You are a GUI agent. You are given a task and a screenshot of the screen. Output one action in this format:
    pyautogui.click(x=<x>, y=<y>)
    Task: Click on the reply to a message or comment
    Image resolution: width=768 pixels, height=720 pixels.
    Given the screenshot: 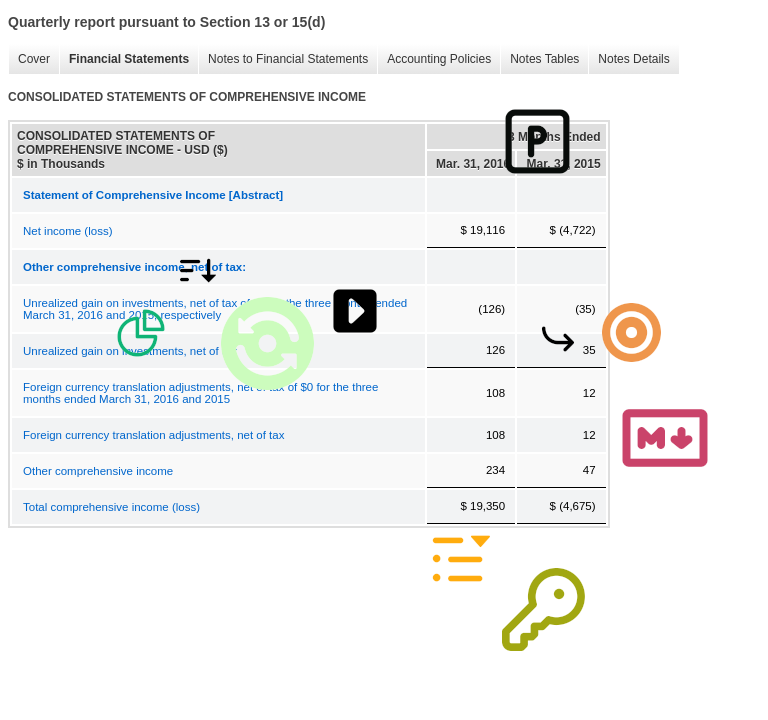 What is the action you would take?
    pyautogui.click(x=558, y=339)
    